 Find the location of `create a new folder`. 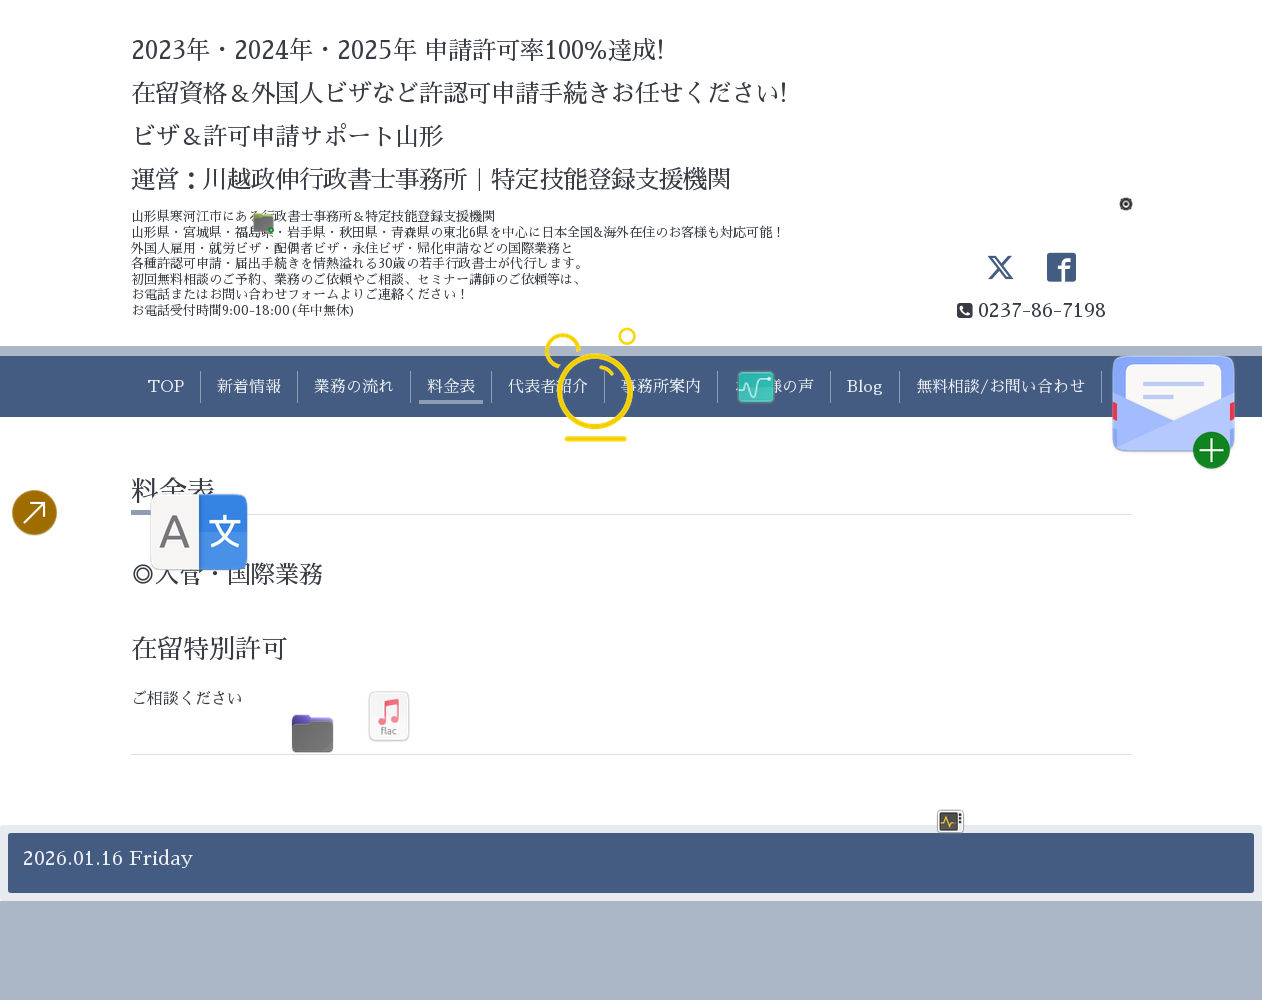

create a new folder is located at coordinates (263, 222).